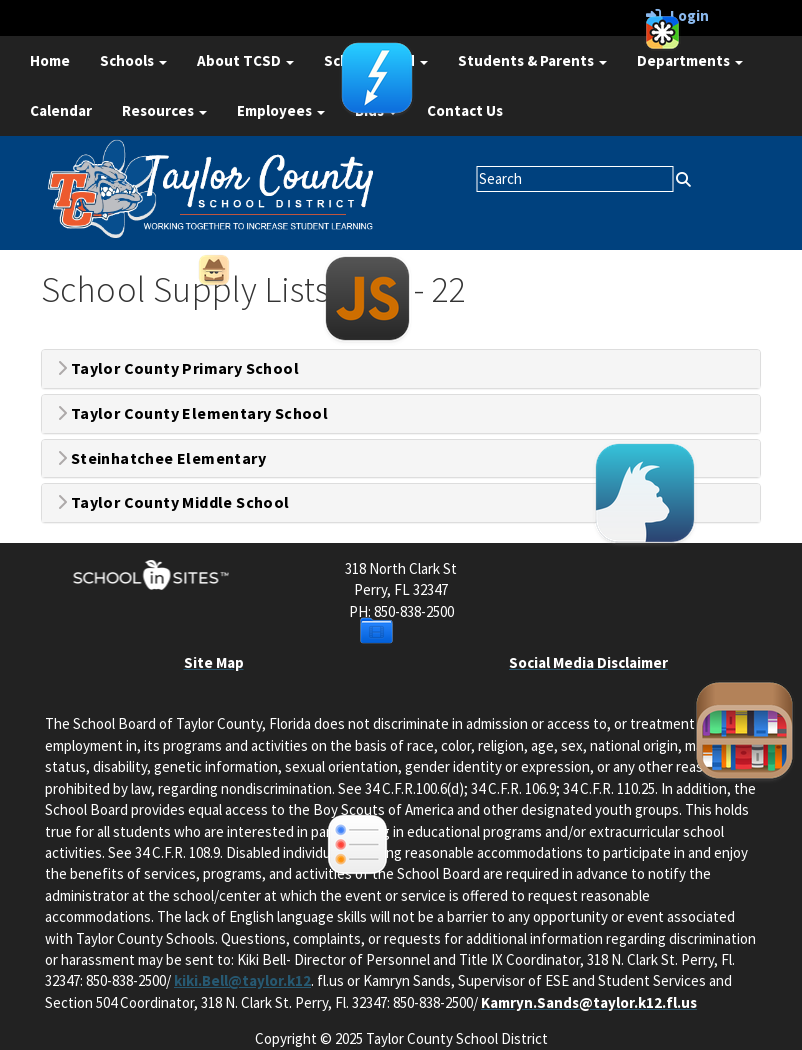  Describe the element at coordinates (645, 493) in the screenshot. I see `open rambox messaging app` at that location.